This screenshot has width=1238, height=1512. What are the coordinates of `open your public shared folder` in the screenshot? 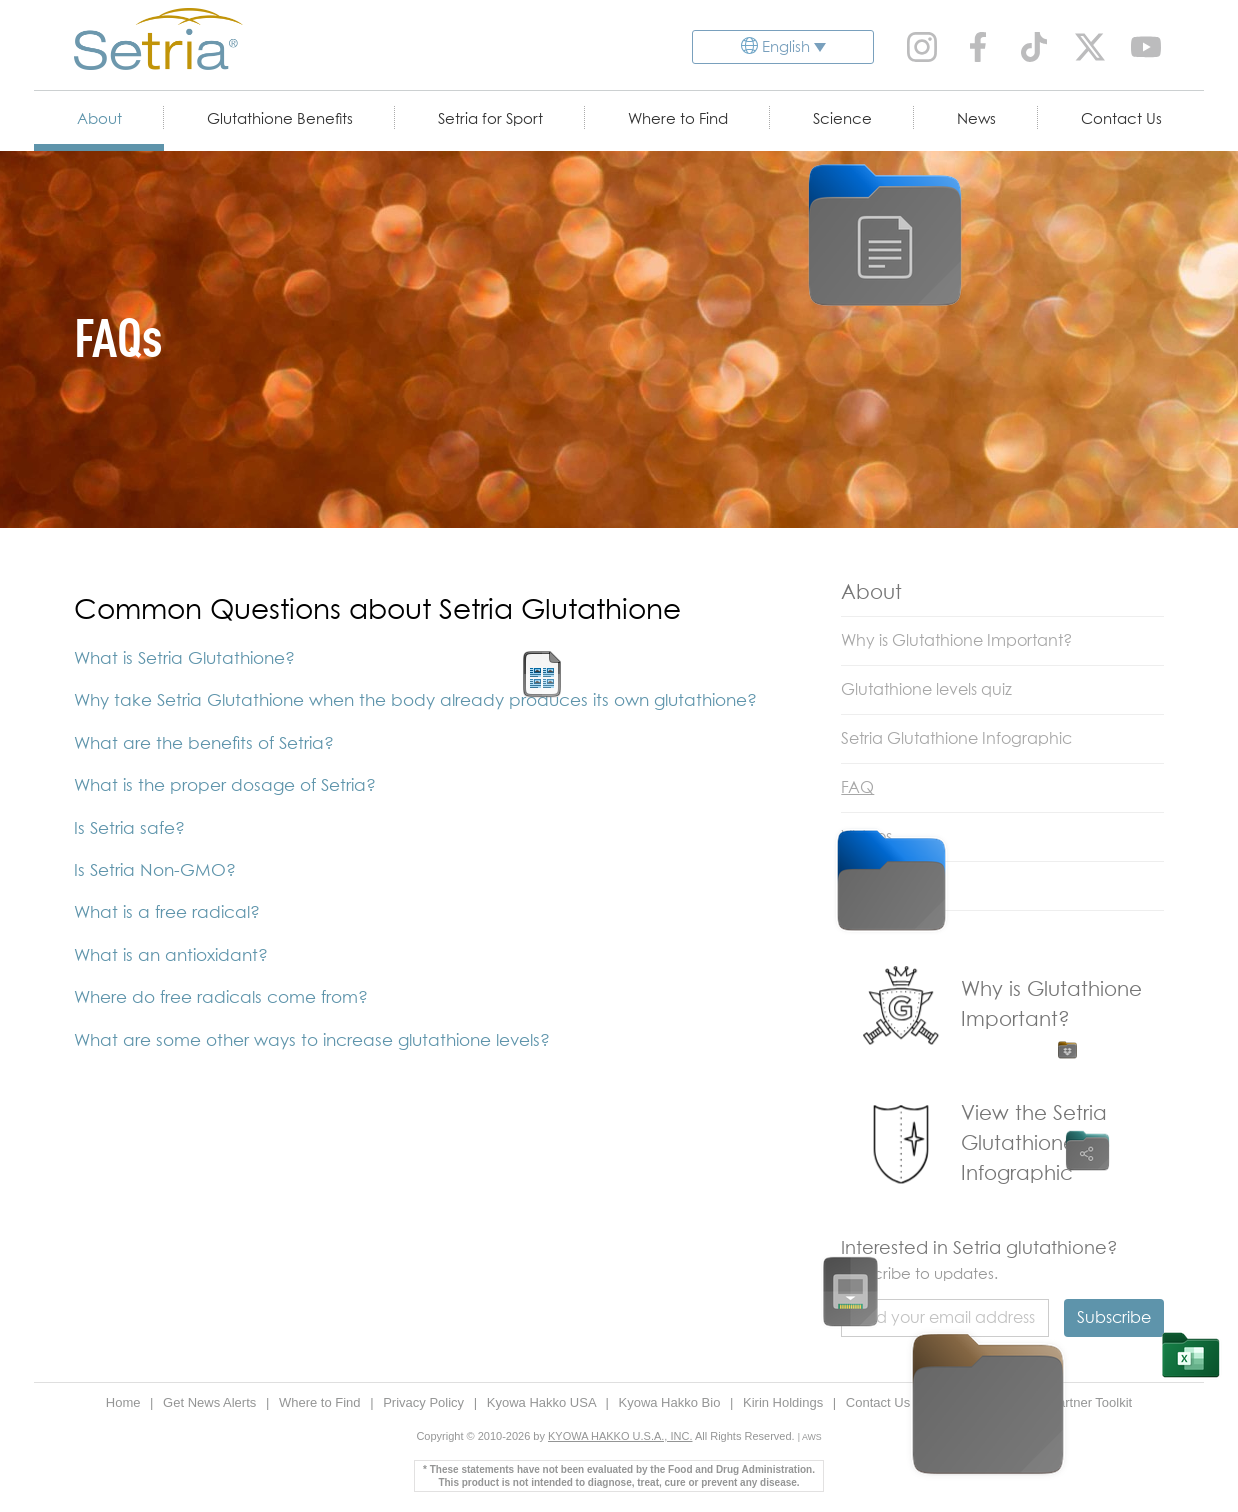 It's located at (1087, 1150).